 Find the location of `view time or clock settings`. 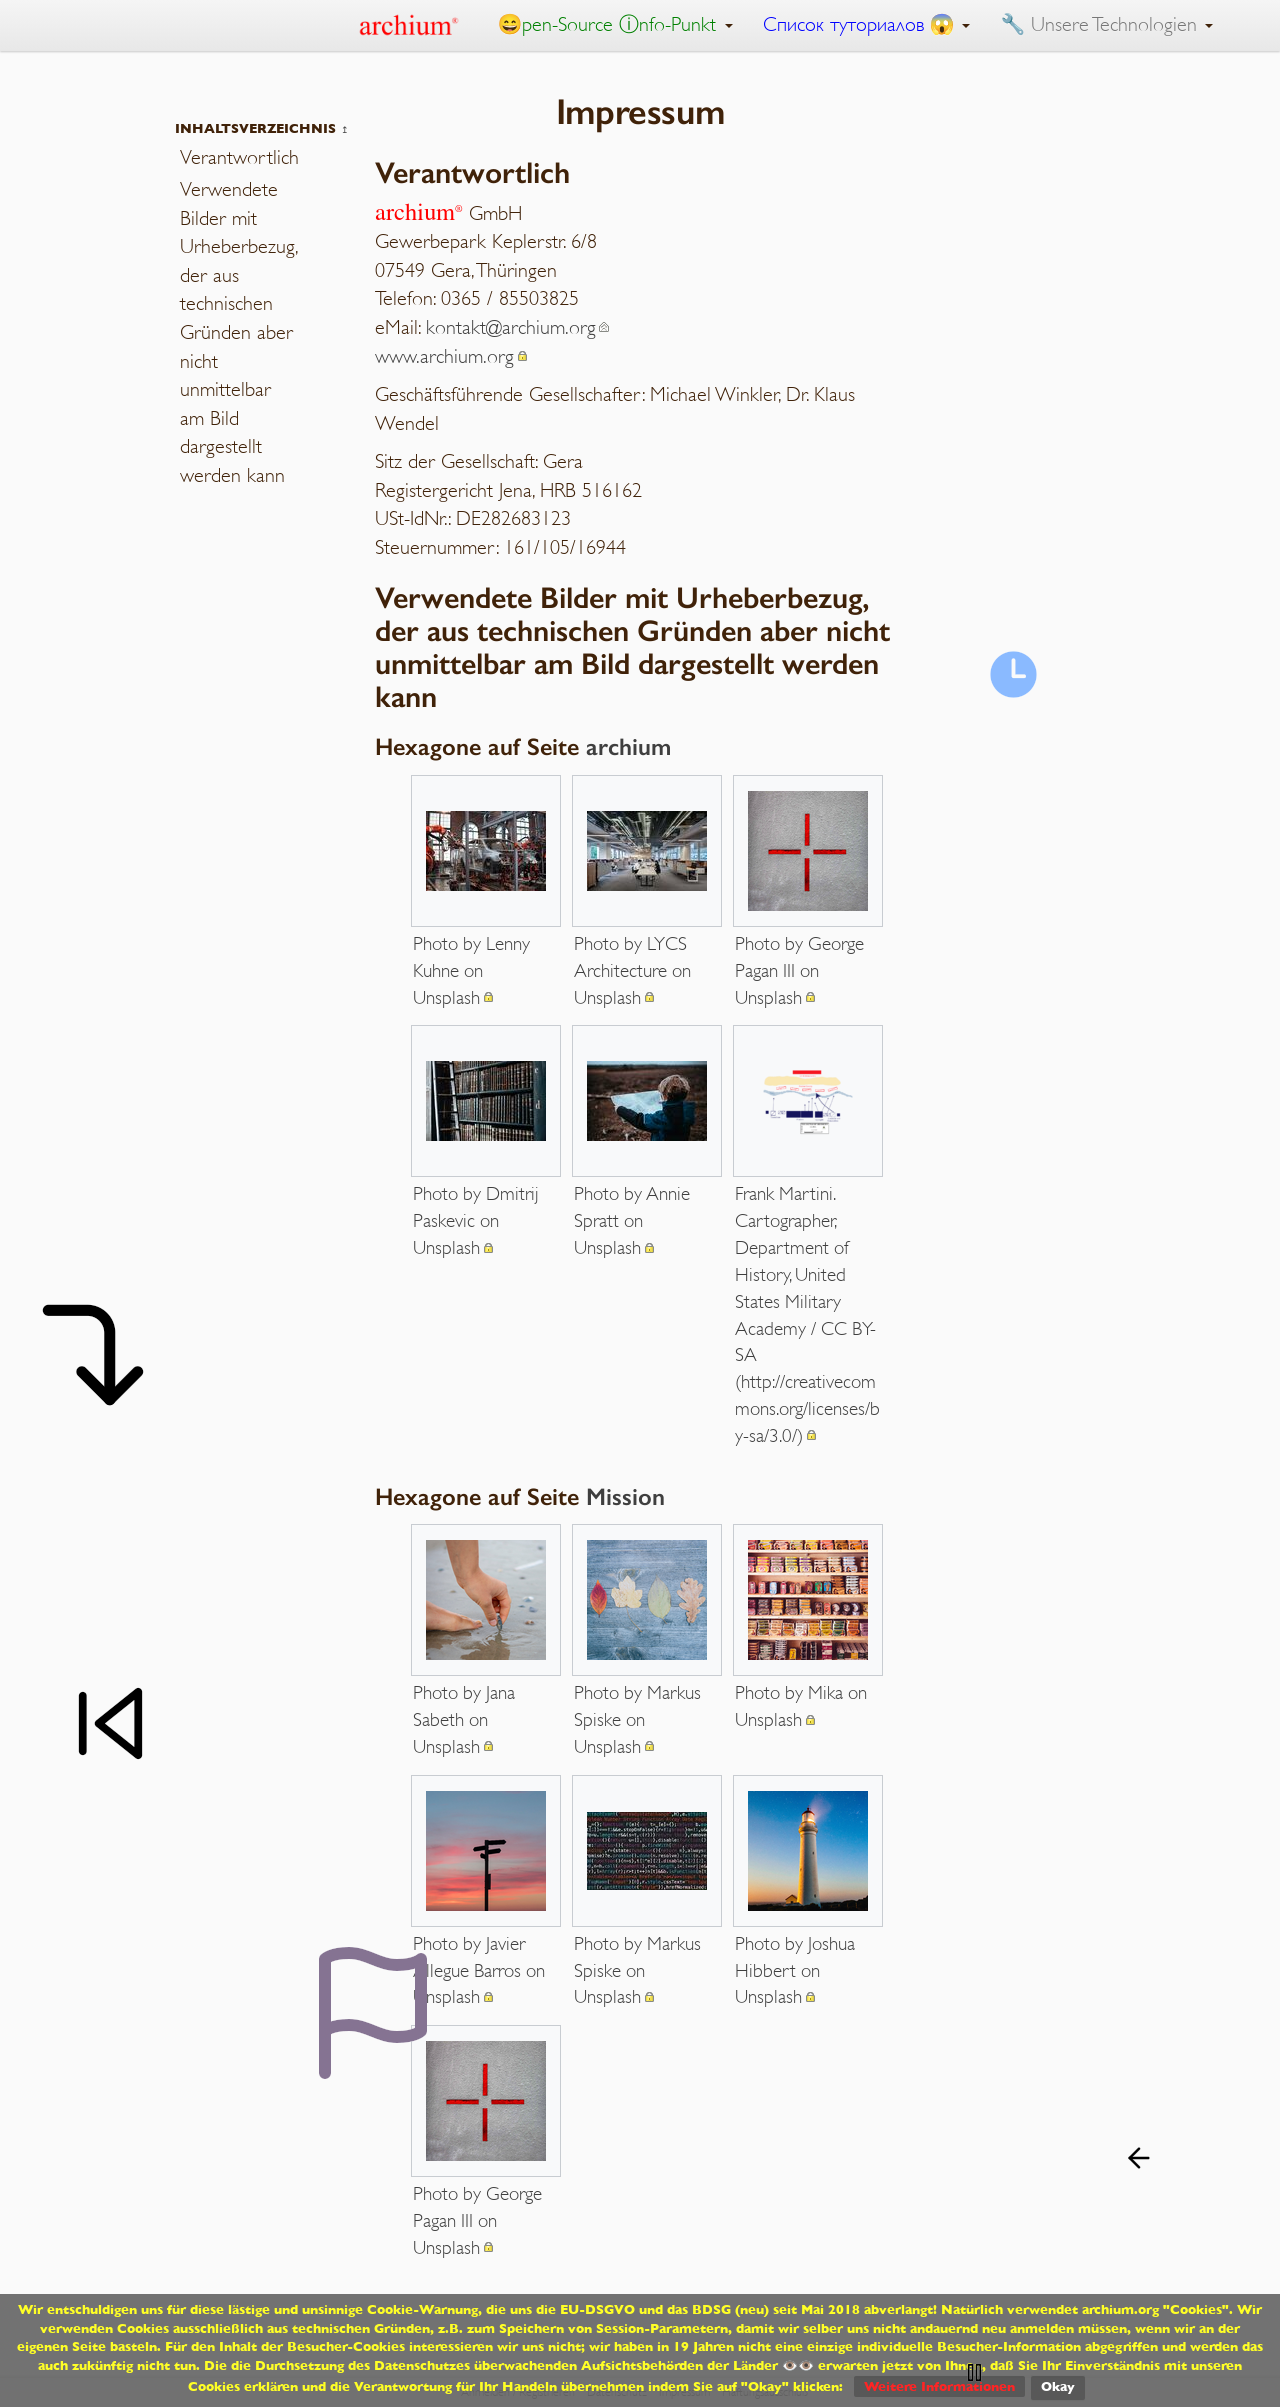

view time or clock settings is located at coordinates (1013, 674).